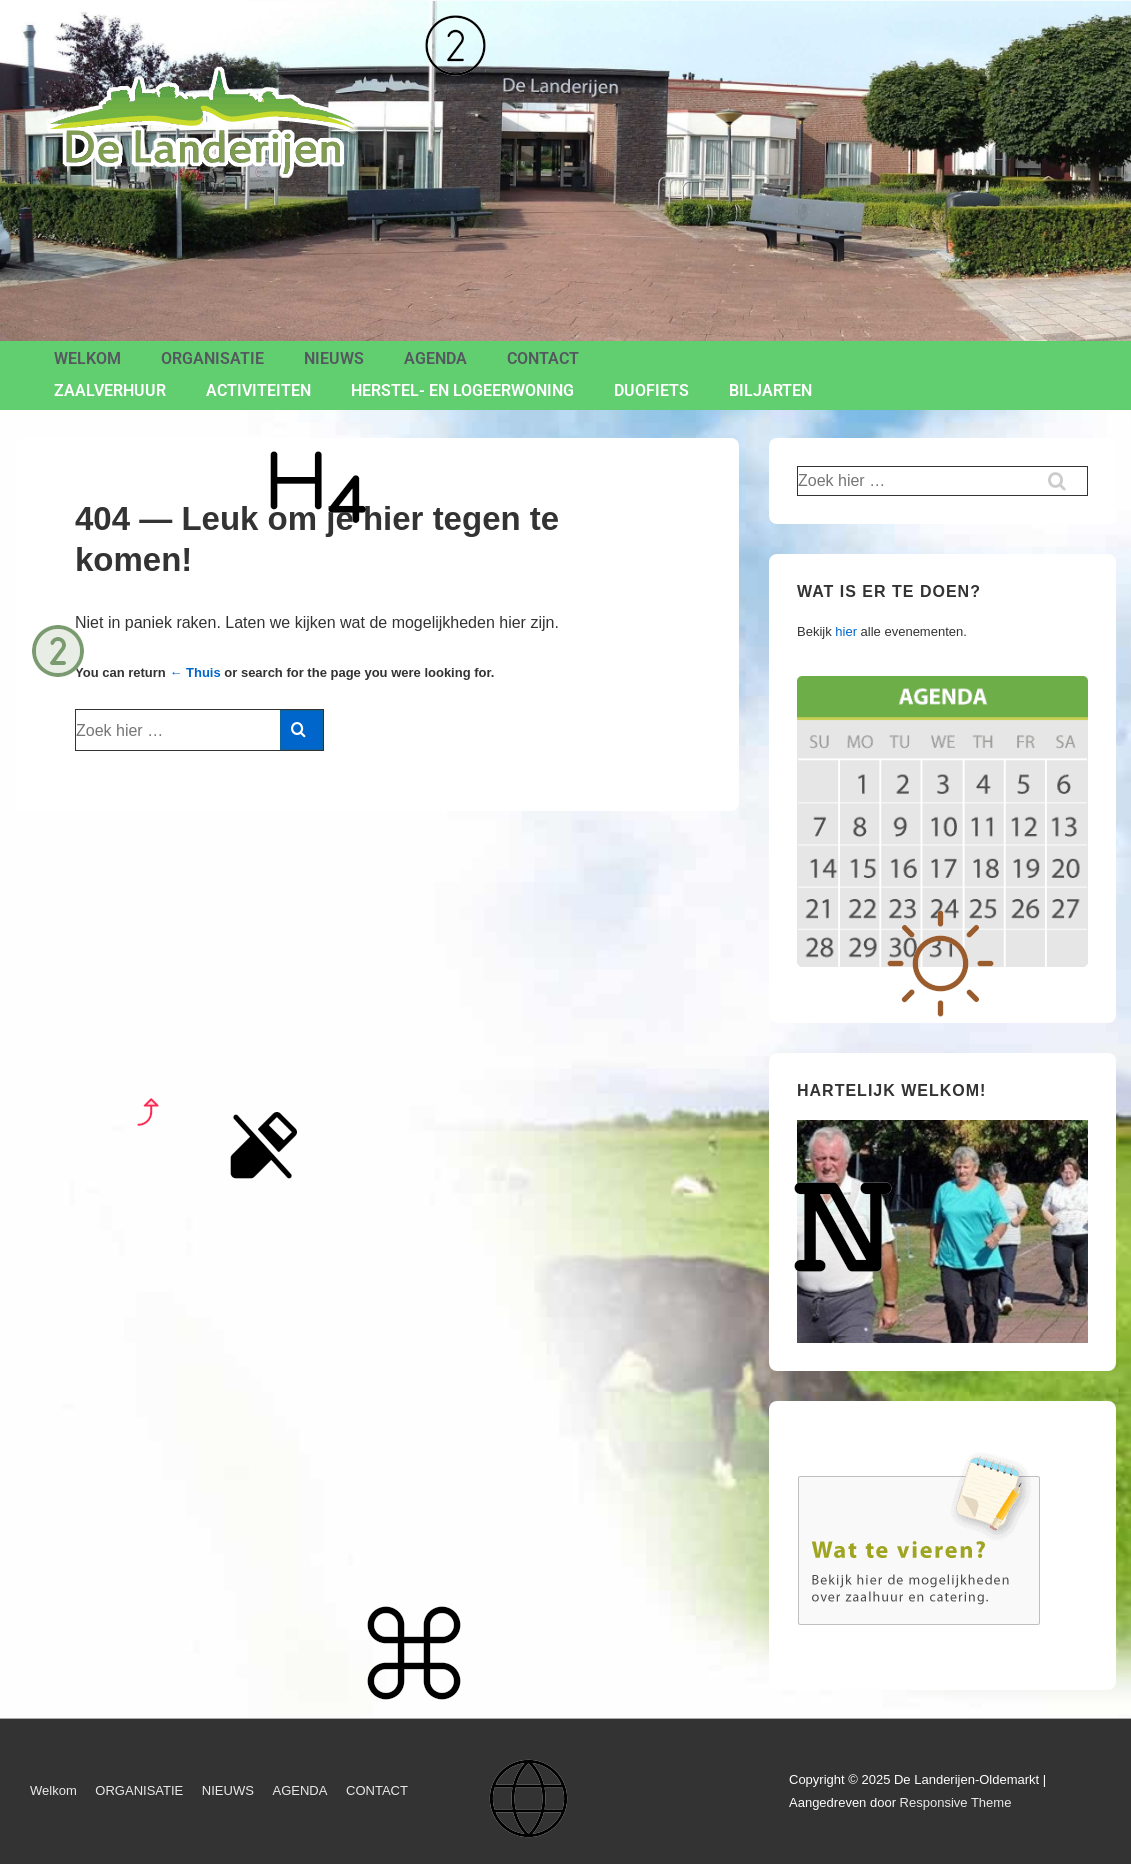 The height and width of the screenshot is (1864, 1131). Describe the element at coordinates (940, 963) in the screenshot. I see `toggle light mode or bright theme` at that location.